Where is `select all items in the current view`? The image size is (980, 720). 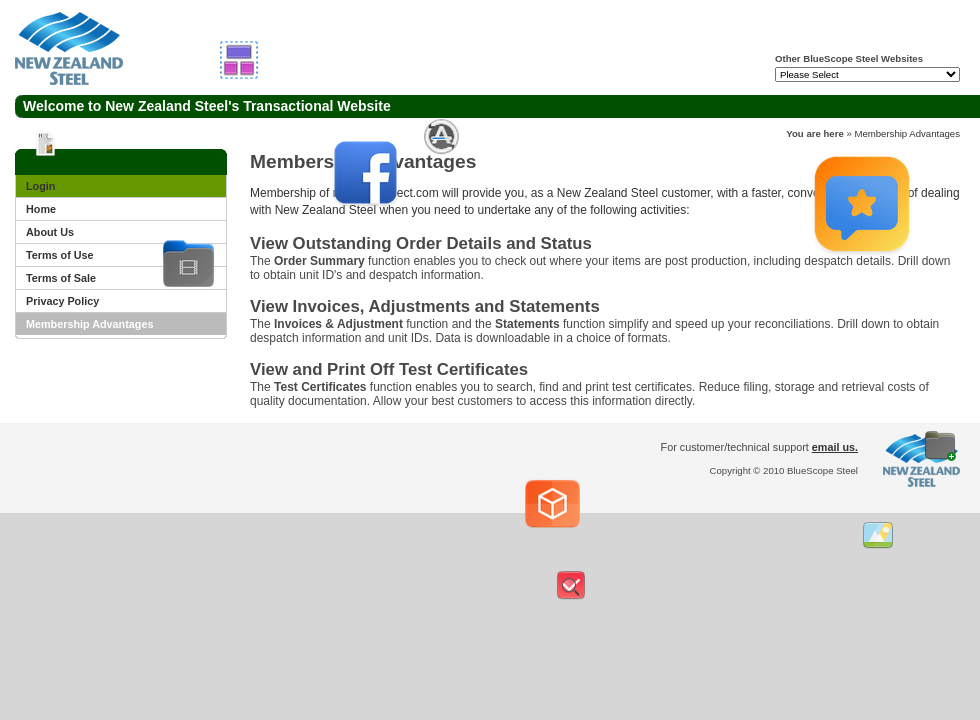 select all items in the current view is located at coordinates (239, 60).